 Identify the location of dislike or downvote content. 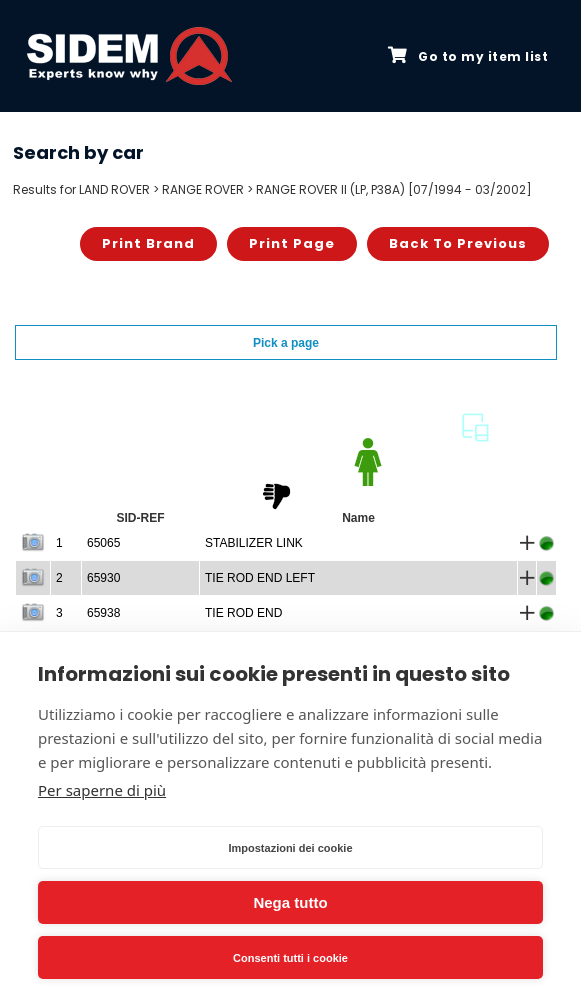
(276, 496).